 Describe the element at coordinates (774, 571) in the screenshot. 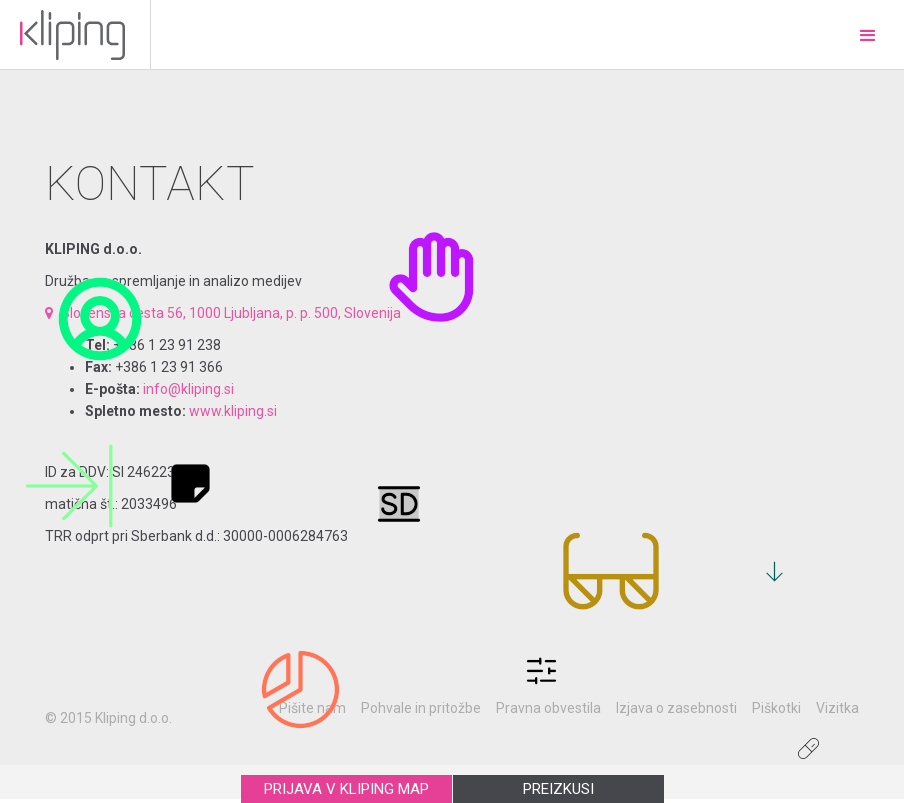

I see `scroll down or view more content` at that location.